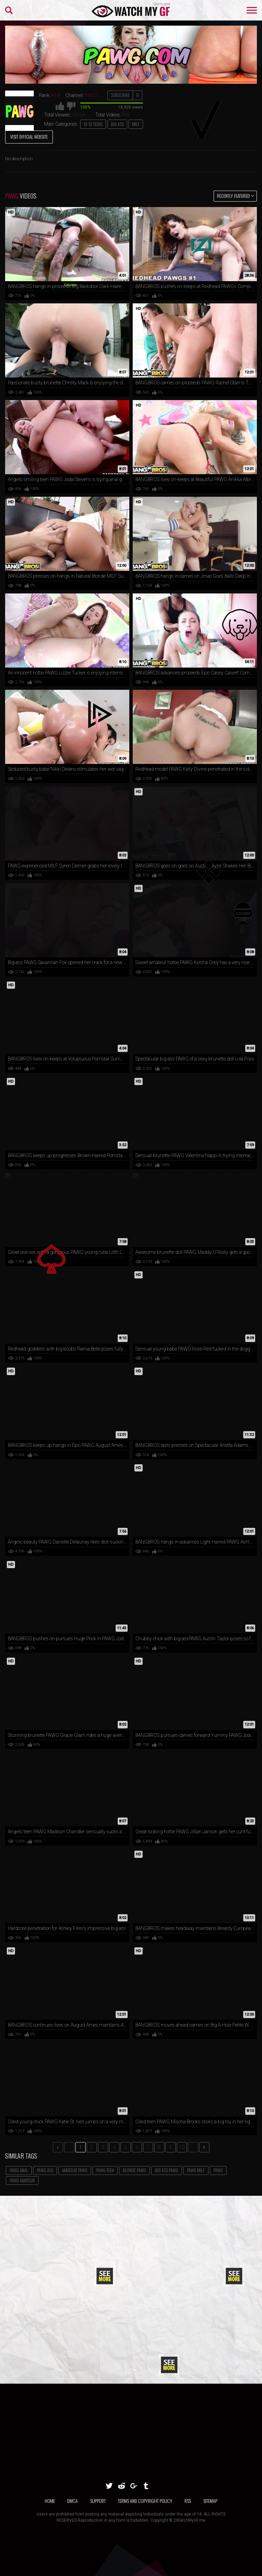  Describe the element at coordinates (70, 285) in the screenshot. I see `open cal.com scheduling app` at that location.